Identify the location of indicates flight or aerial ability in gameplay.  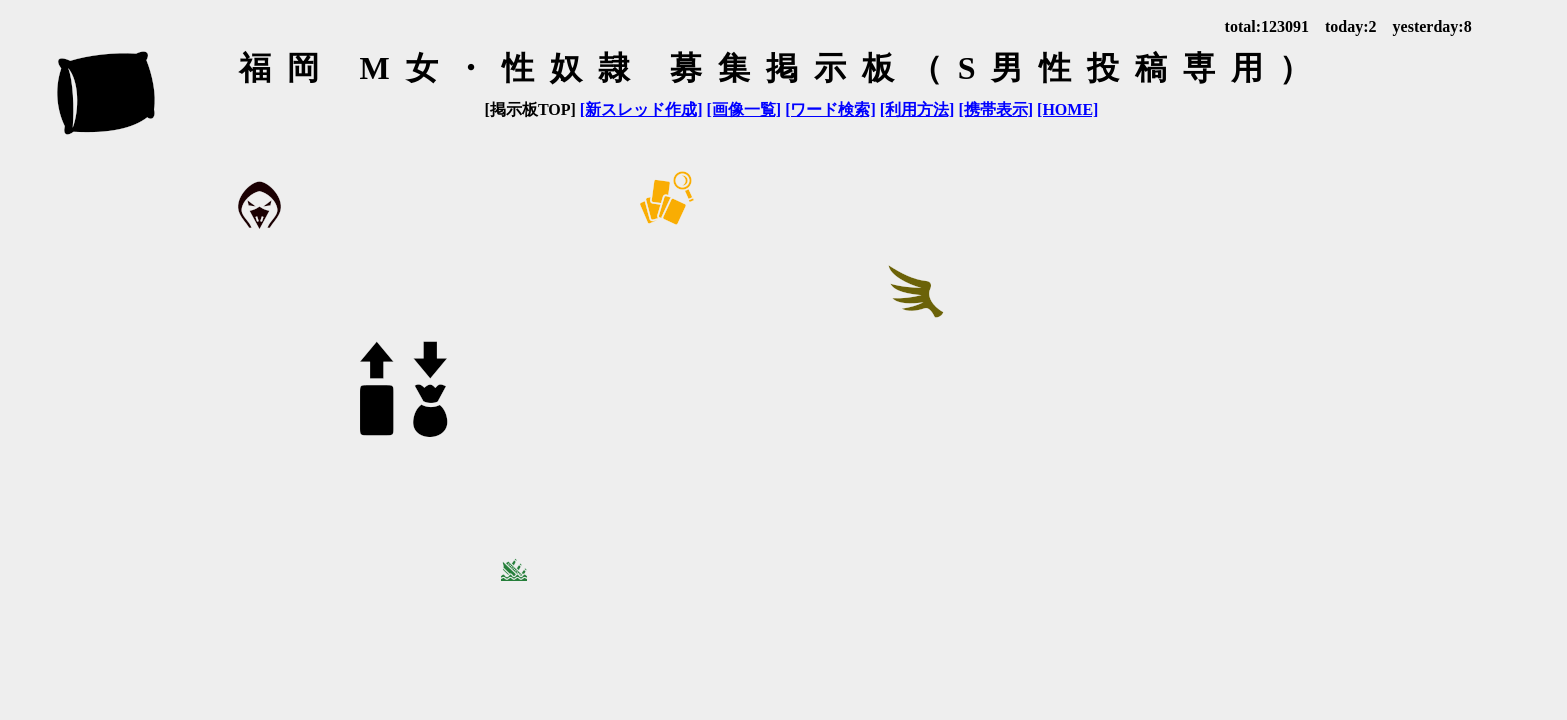
(916, 292).